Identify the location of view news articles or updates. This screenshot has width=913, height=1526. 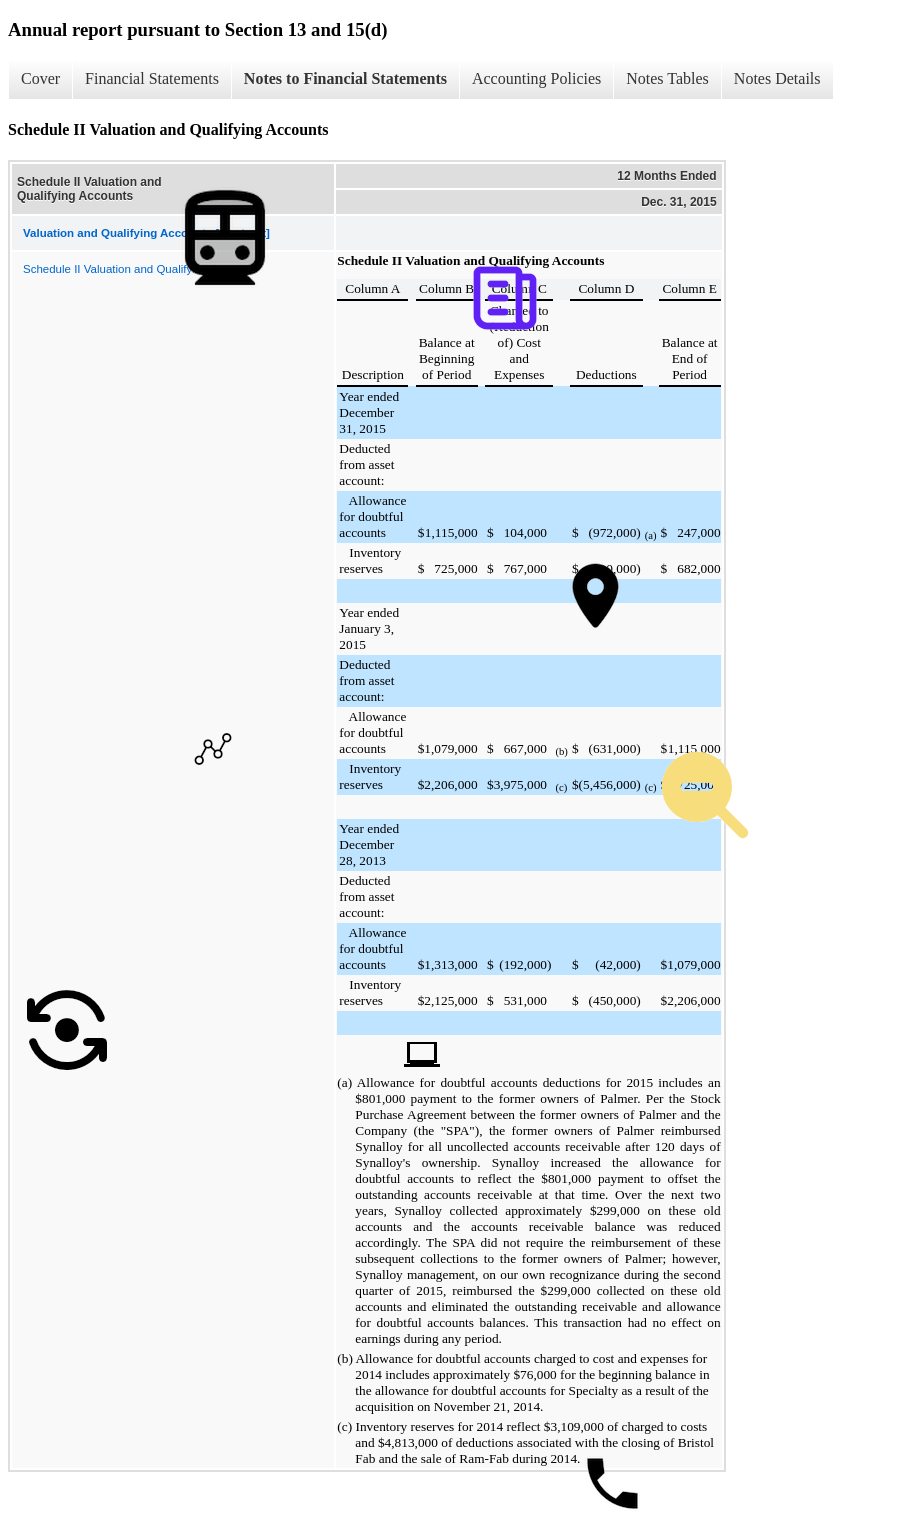
(505, 298).